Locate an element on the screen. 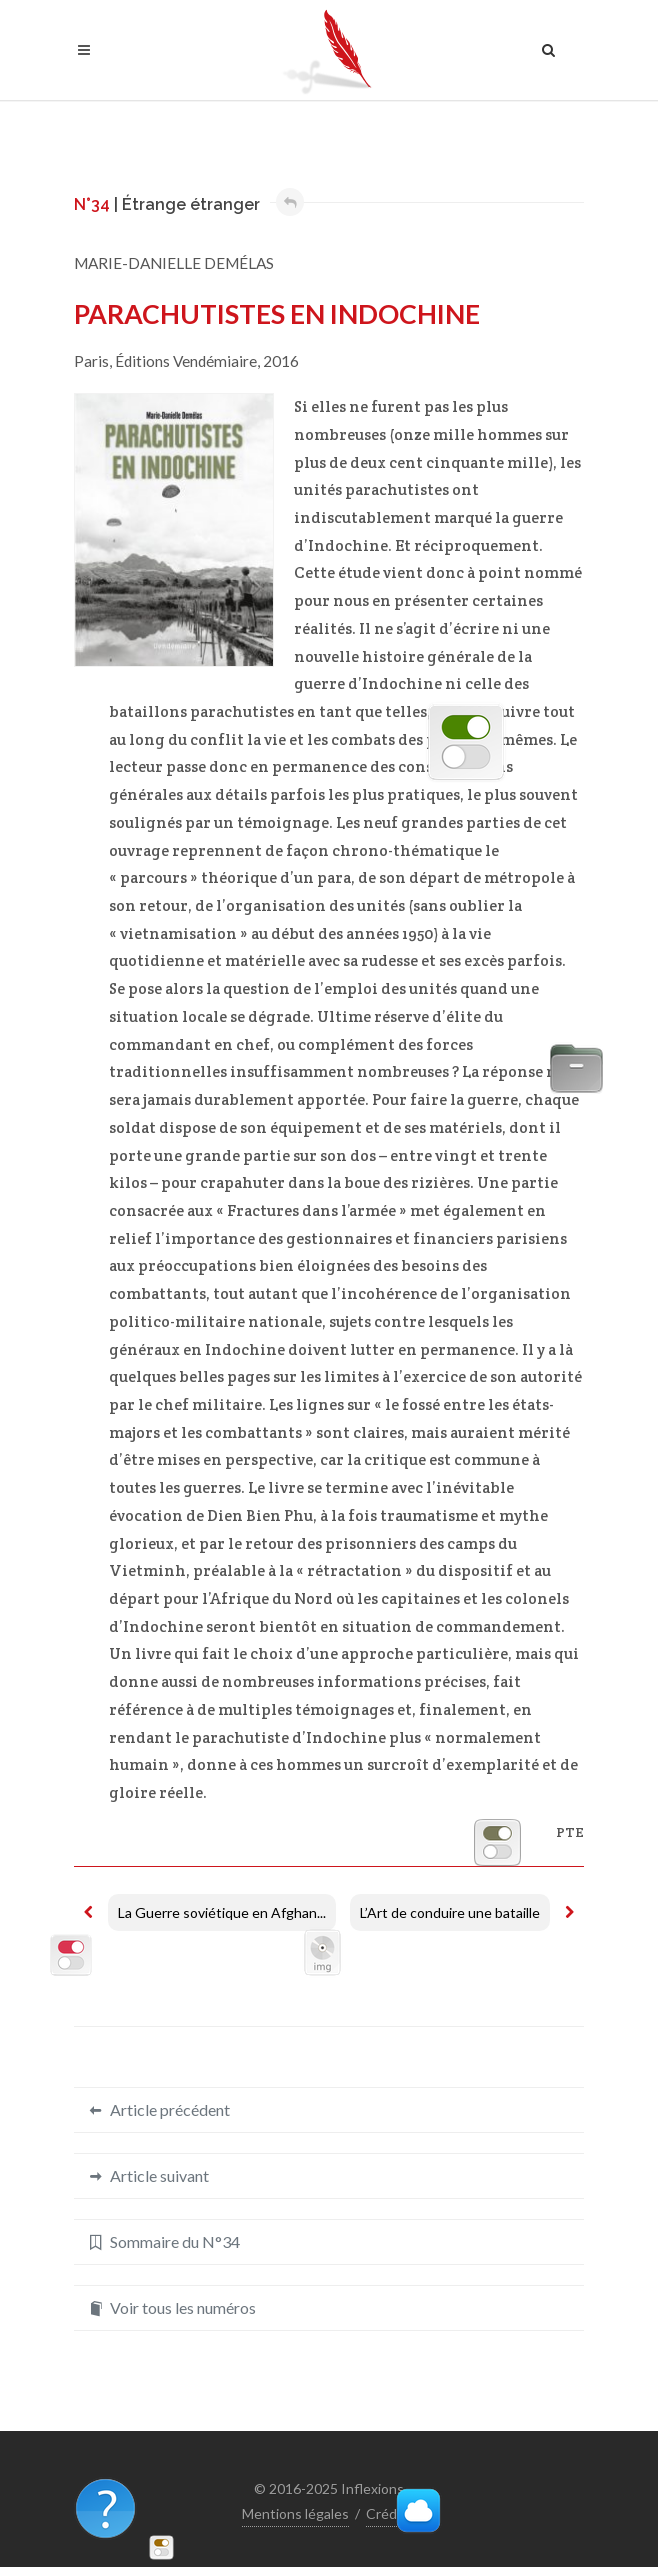 This screenshot has height=2567, width=658. open the file manager is located at coordinates (576, 1068).